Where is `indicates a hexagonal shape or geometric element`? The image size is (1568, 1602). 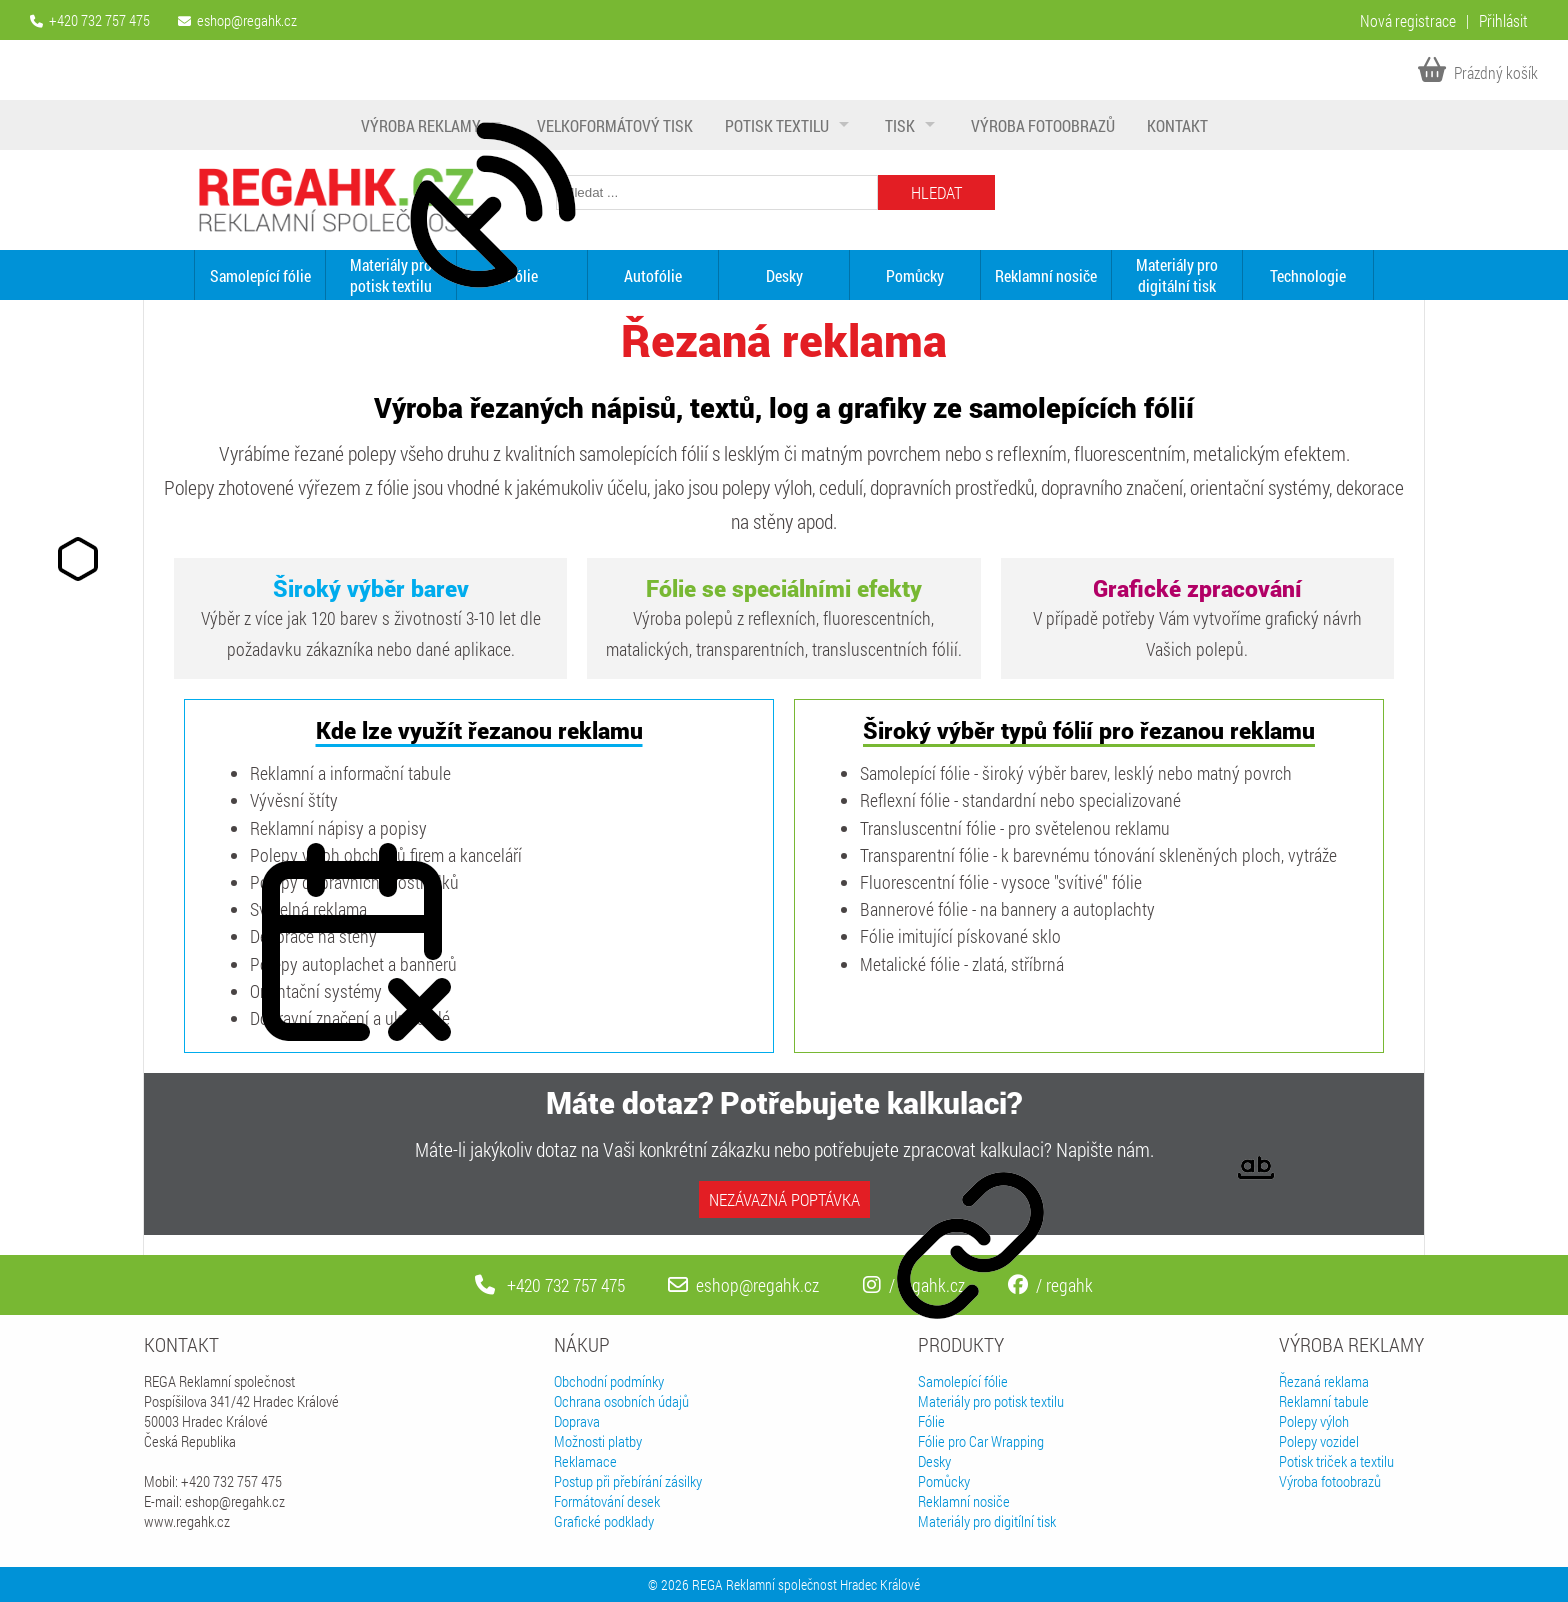
indicates a hexagonal shape or geometric element is located at coordinates (78, 559).